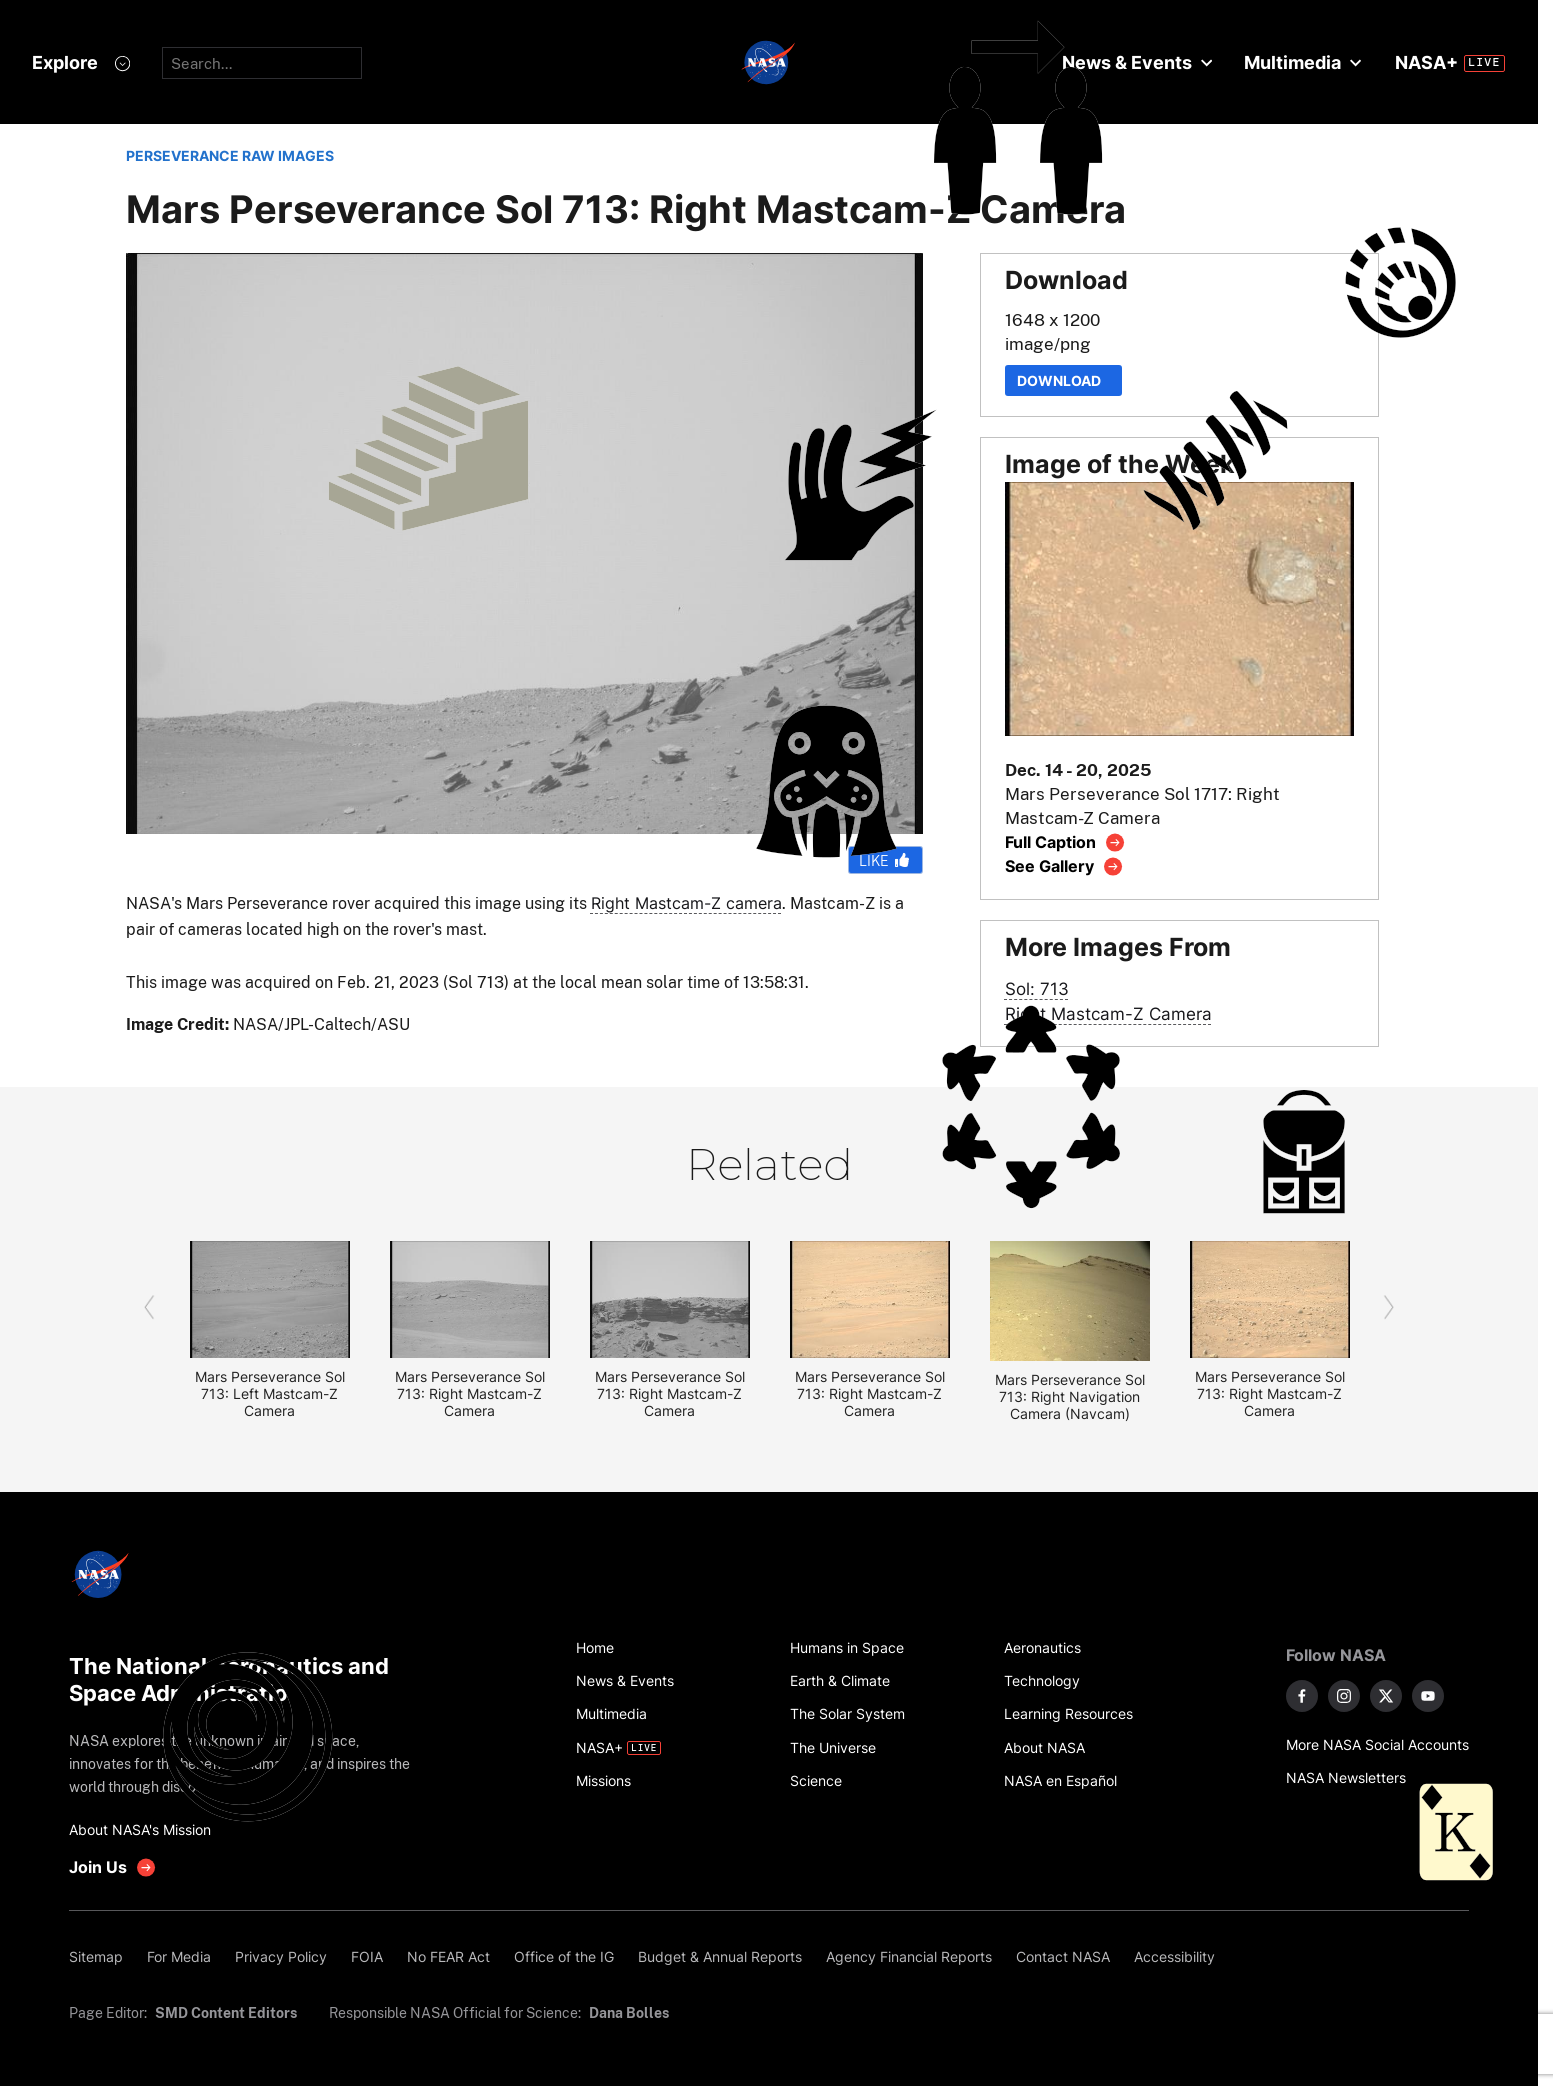 The width and height of the screenshot is (1553, 2088). What do you see at coordinates (1031, 1107) in the screenshot?
I see `view players in a game lobby` at bounding box center [1031, 1107].